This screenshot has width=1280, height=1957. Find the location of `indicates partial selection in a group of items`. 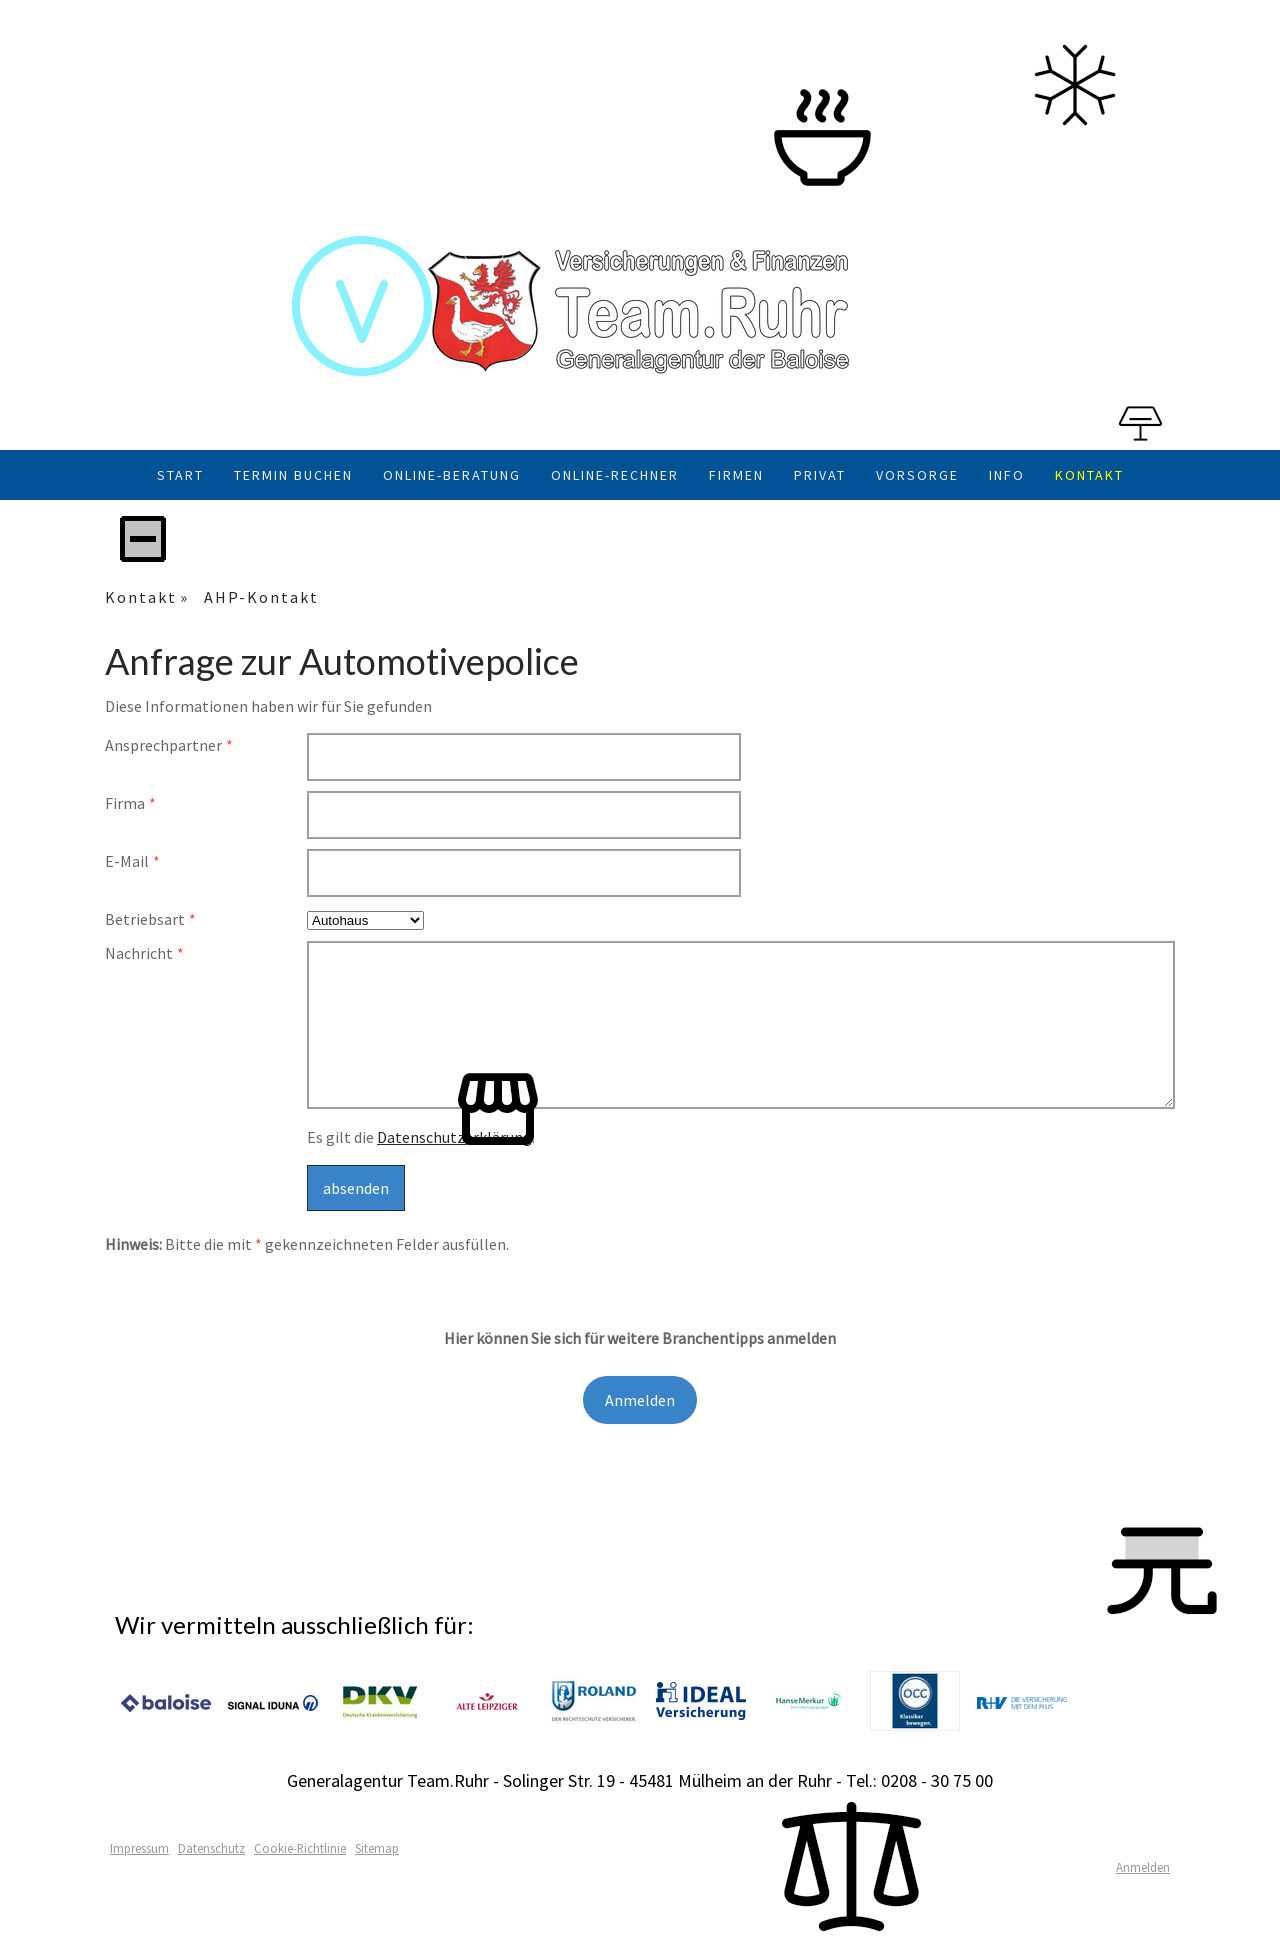

indicates partial selection in a group of items is located at coordinates (143, 539).